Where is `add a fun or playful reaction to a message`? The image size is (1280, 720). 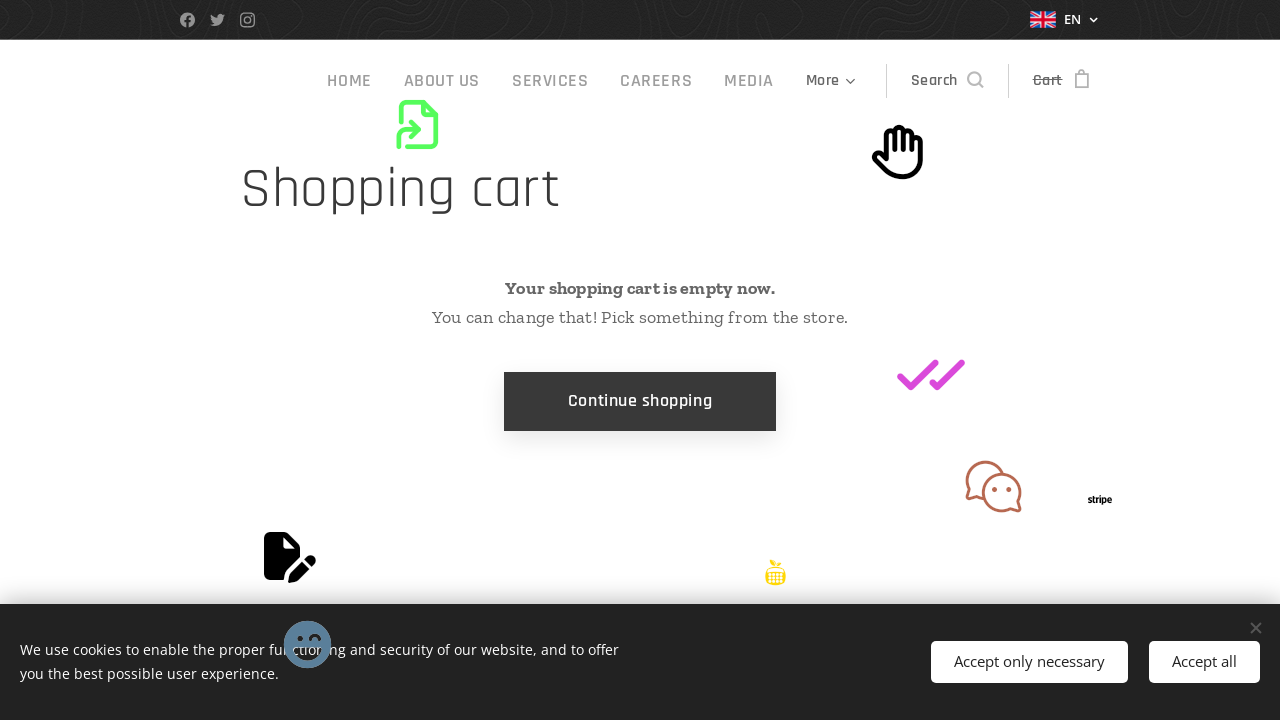
add a fun or playful reaction to a message is located at coordinates (307, 644).